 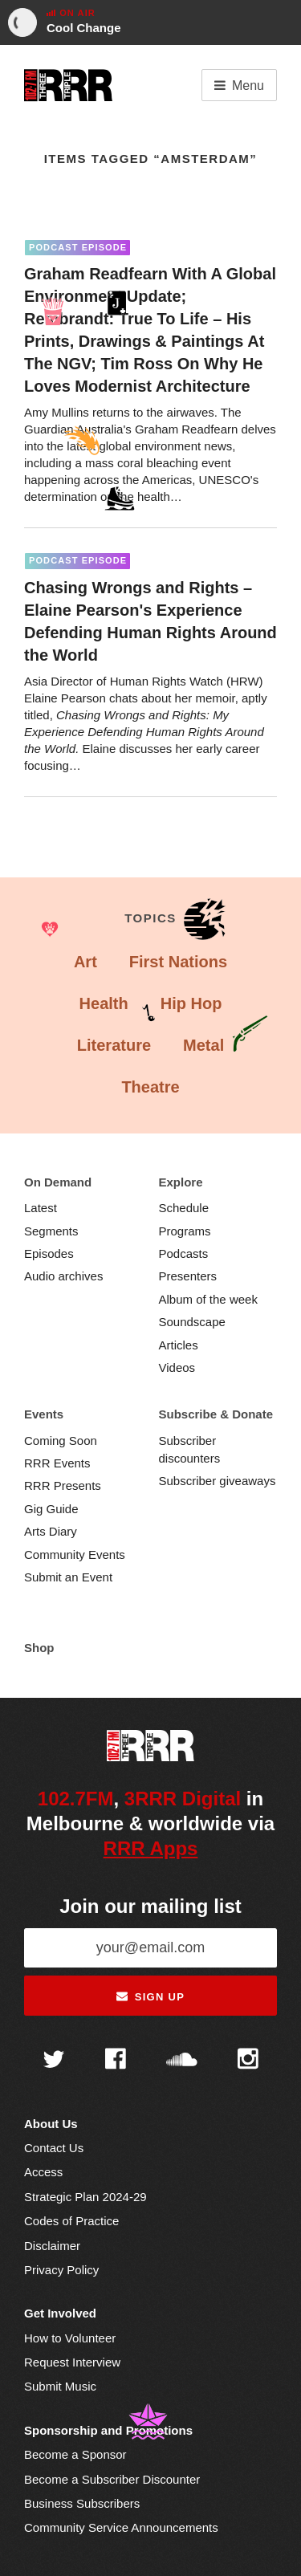 I want to click on jack of clubs playing card, so click(x=116, y=303).